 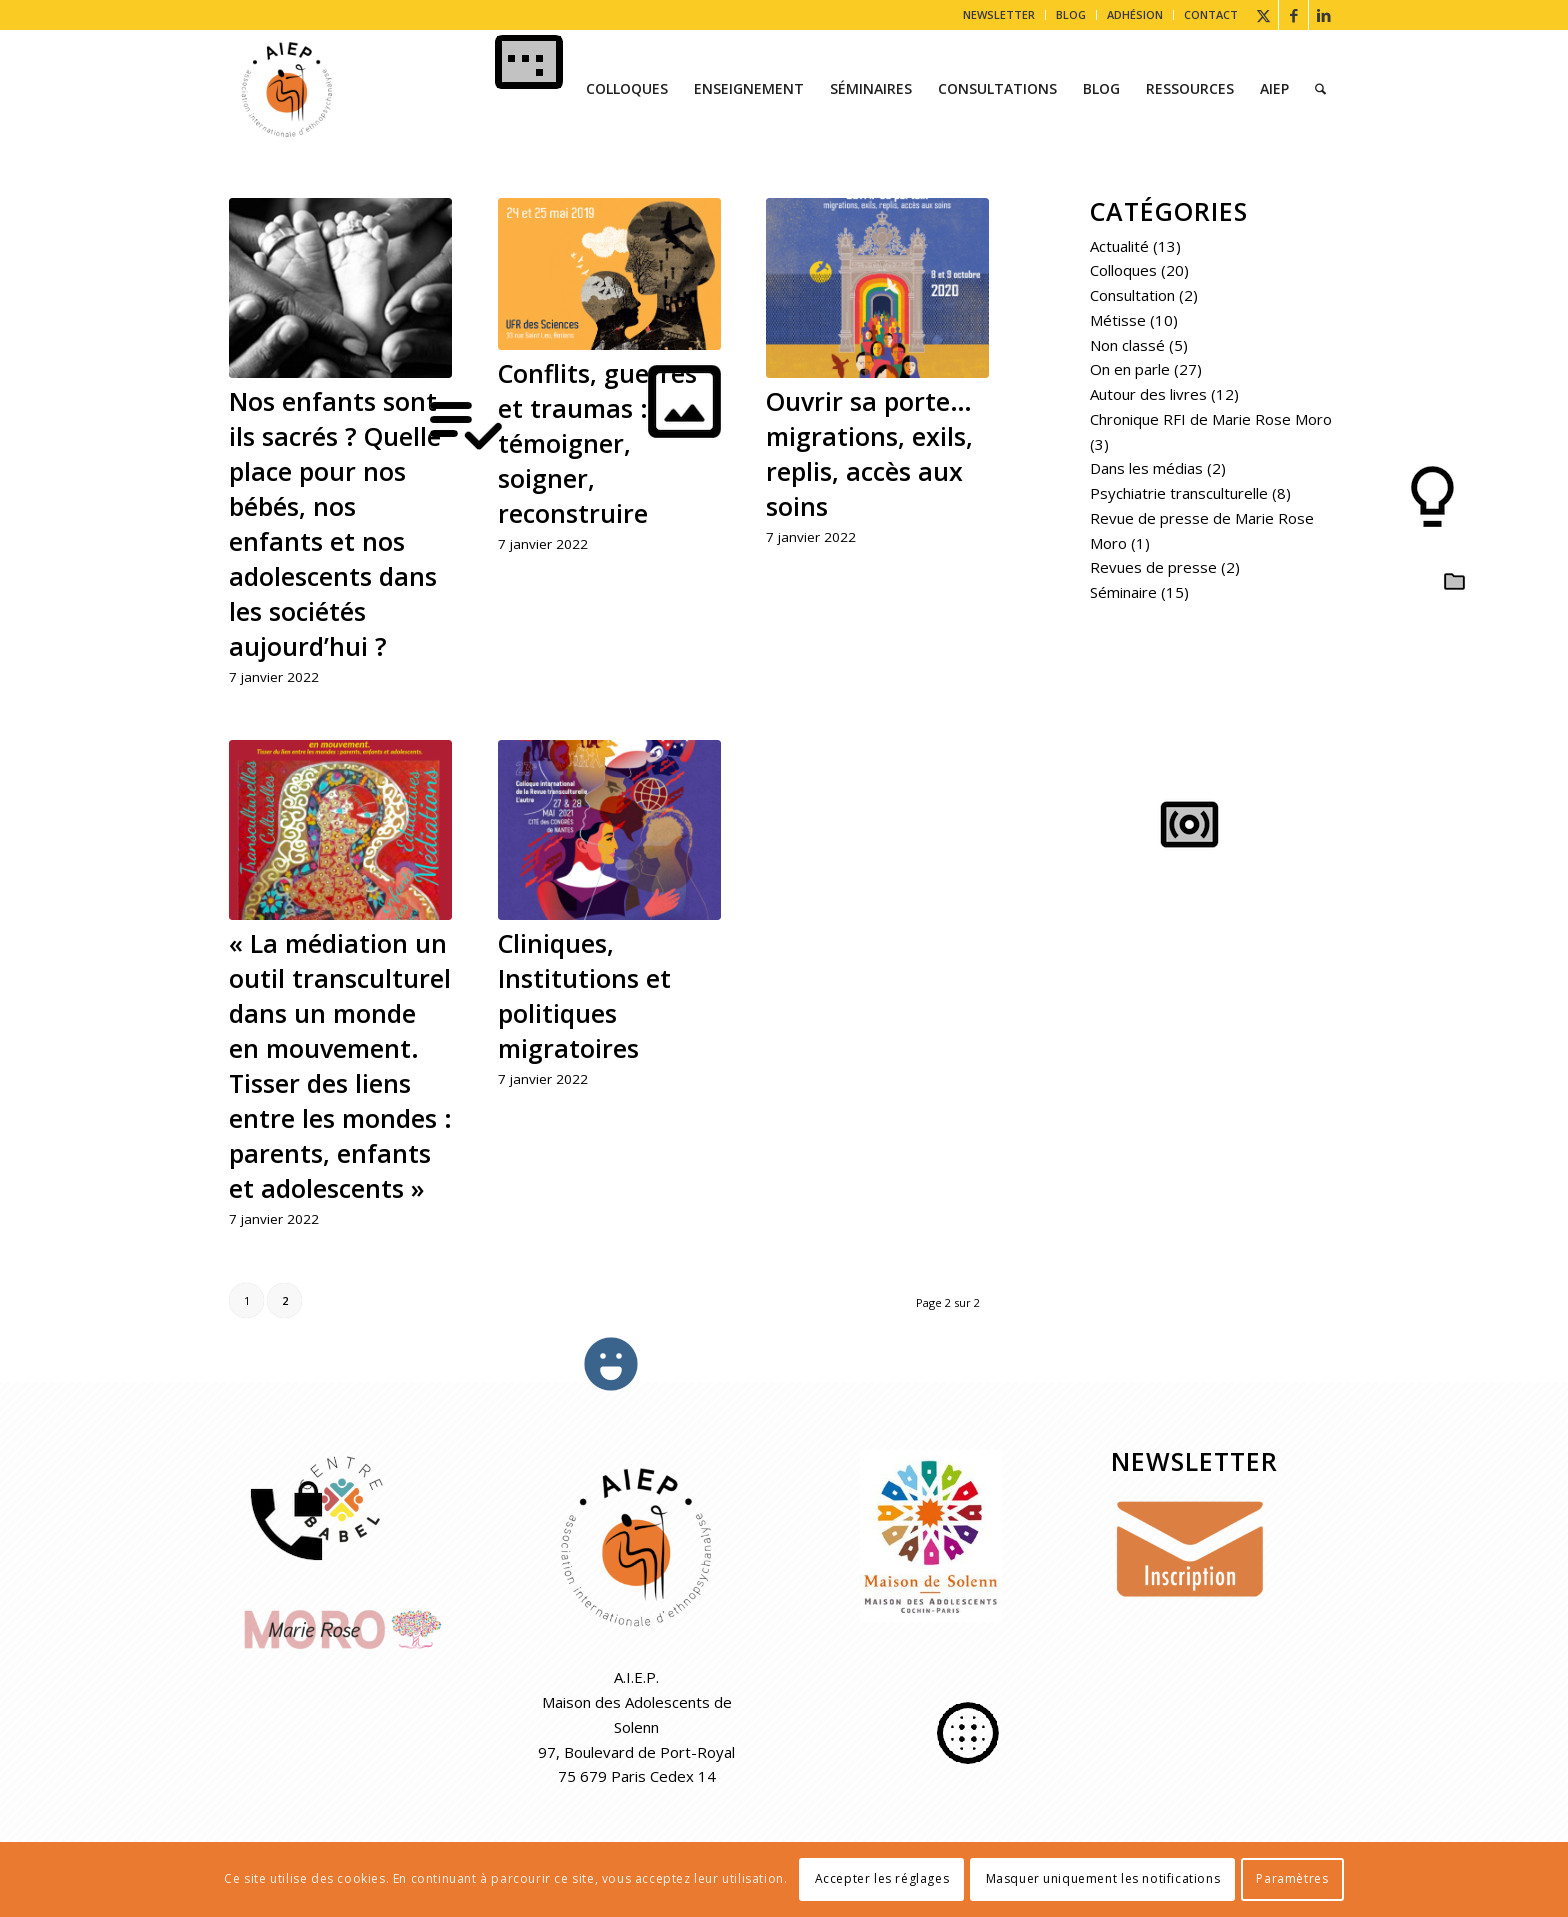 I want to click on indicates phone is locked during a call, so click(x=286, y=1524).